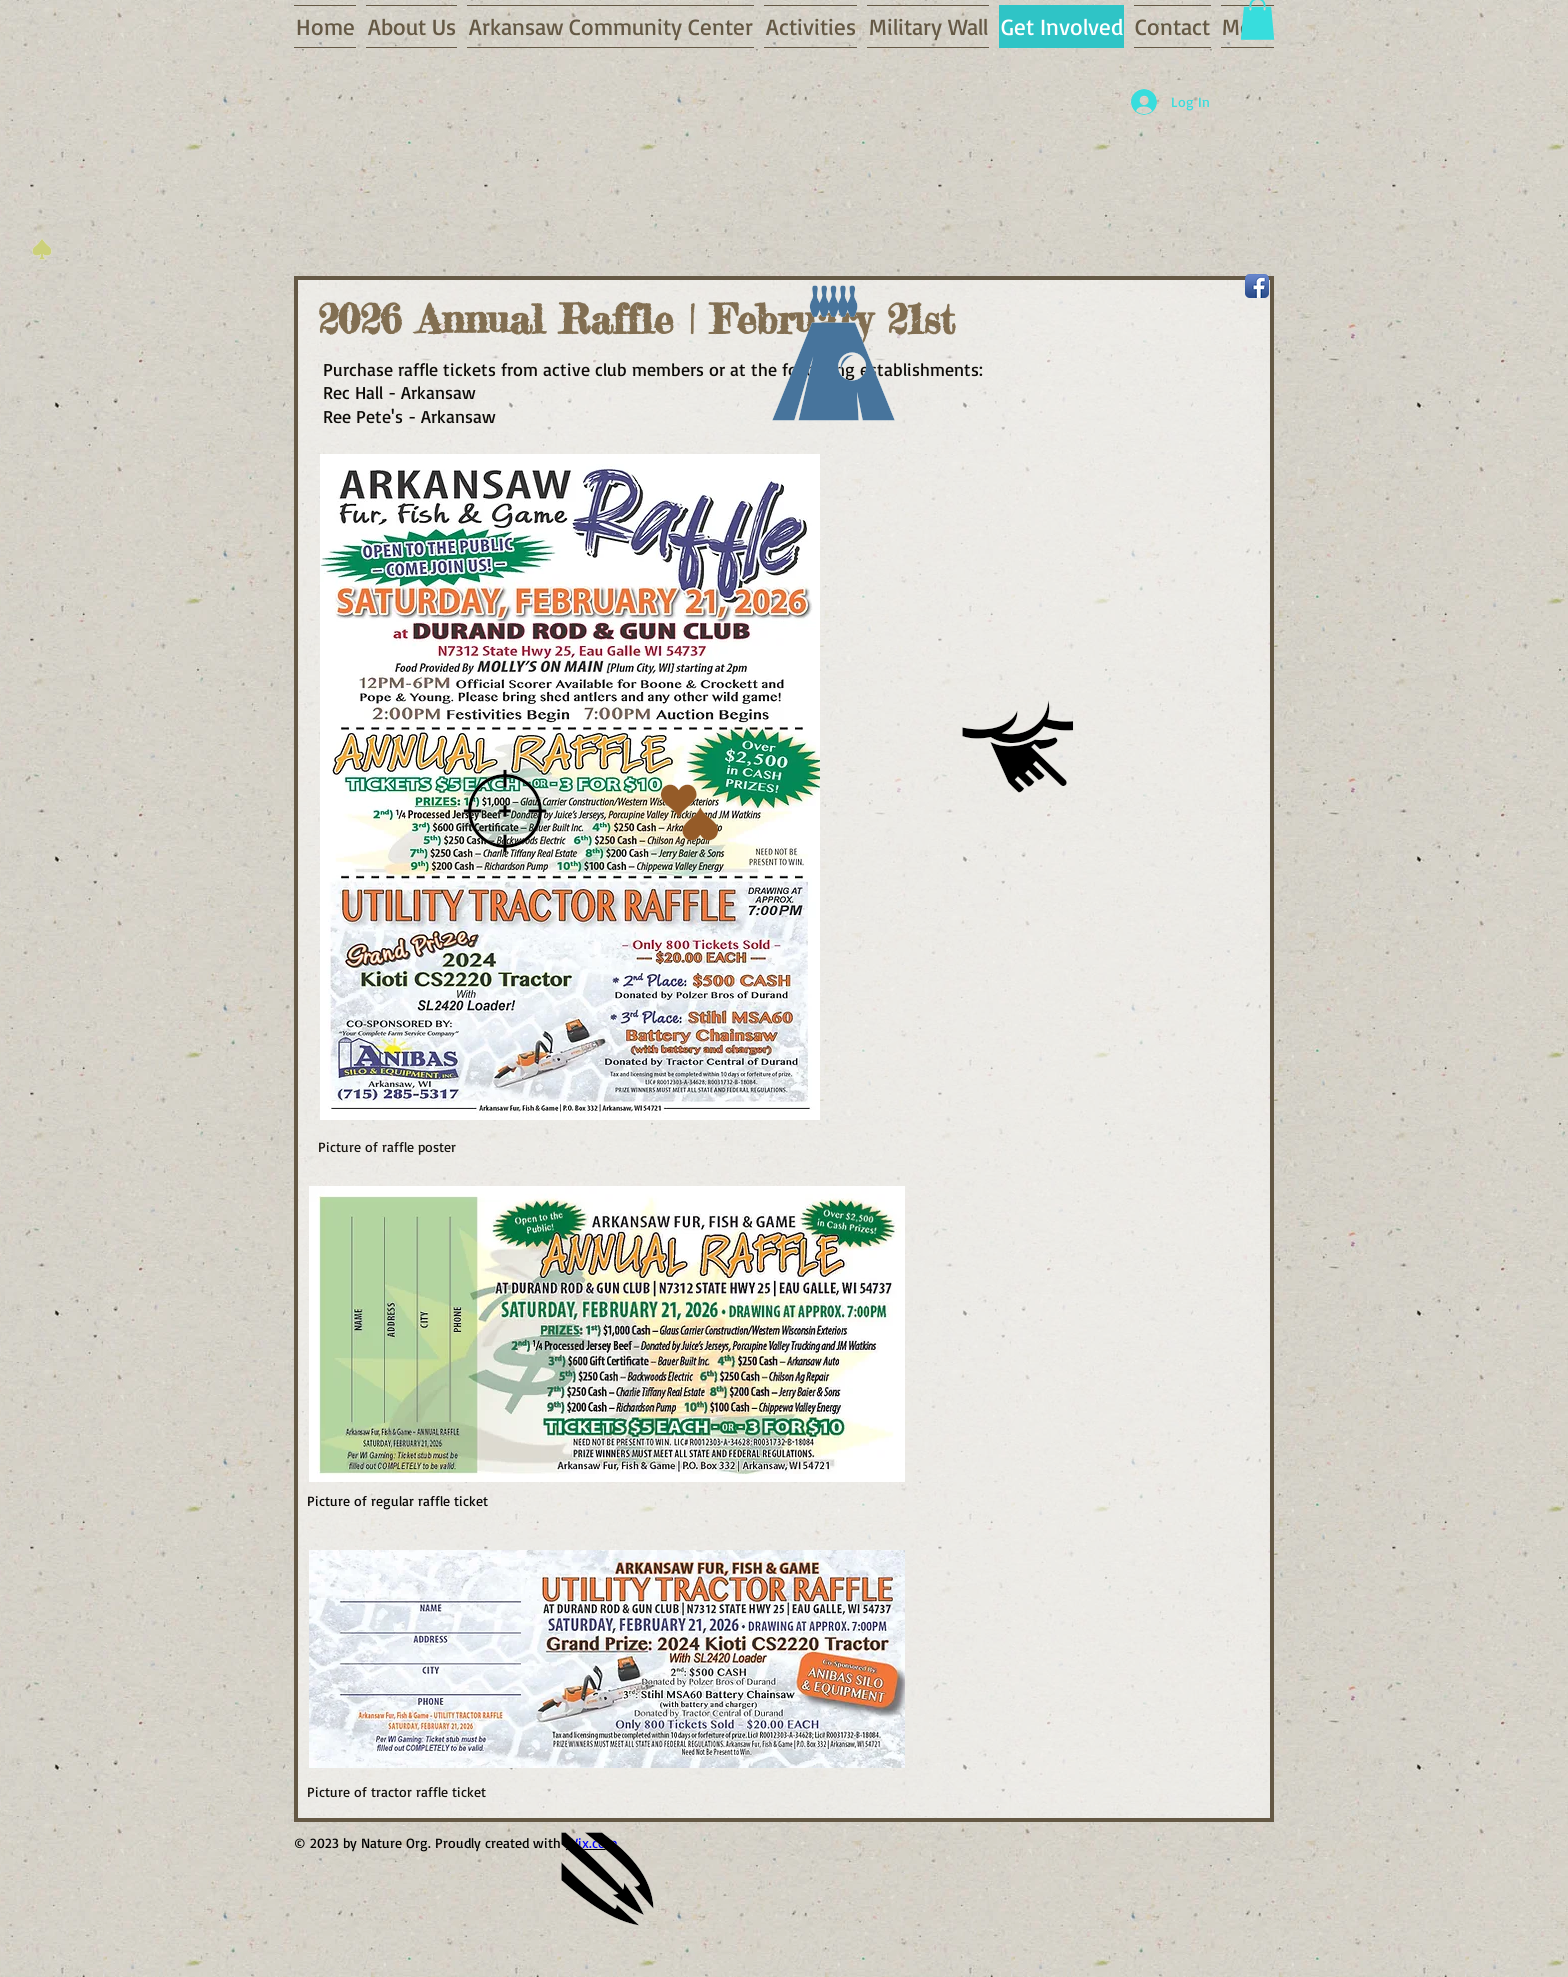  What do you see at coordinates (833, 352) in the screenshot?
I see `access bowling alley locations or games` at bounding box center [833, 352].